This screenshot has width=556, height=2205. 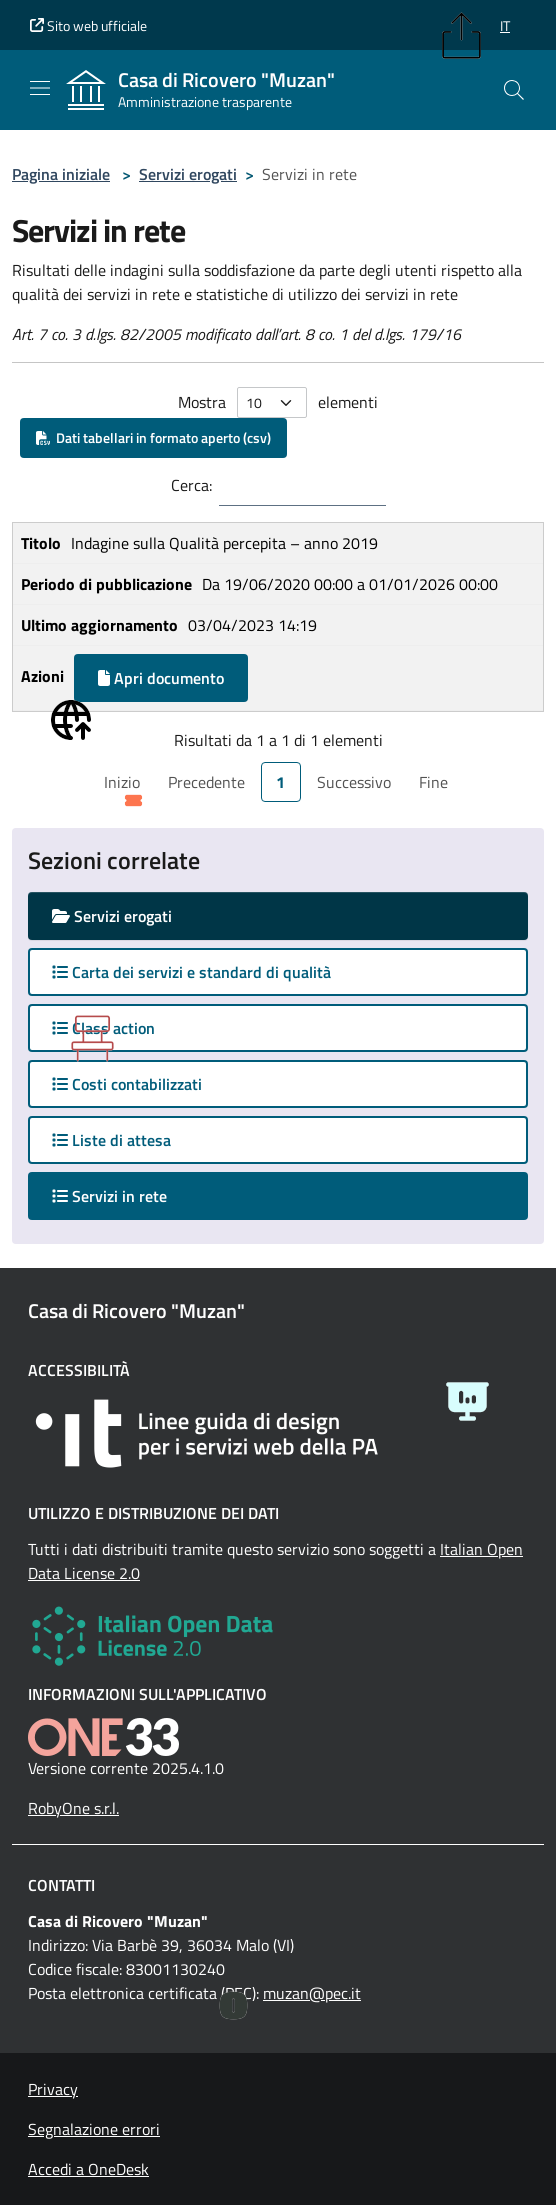 What do you see at coordinates (71, 720) in the screenshot?
I see `upload content to the web` at bounding box center [71, 720].